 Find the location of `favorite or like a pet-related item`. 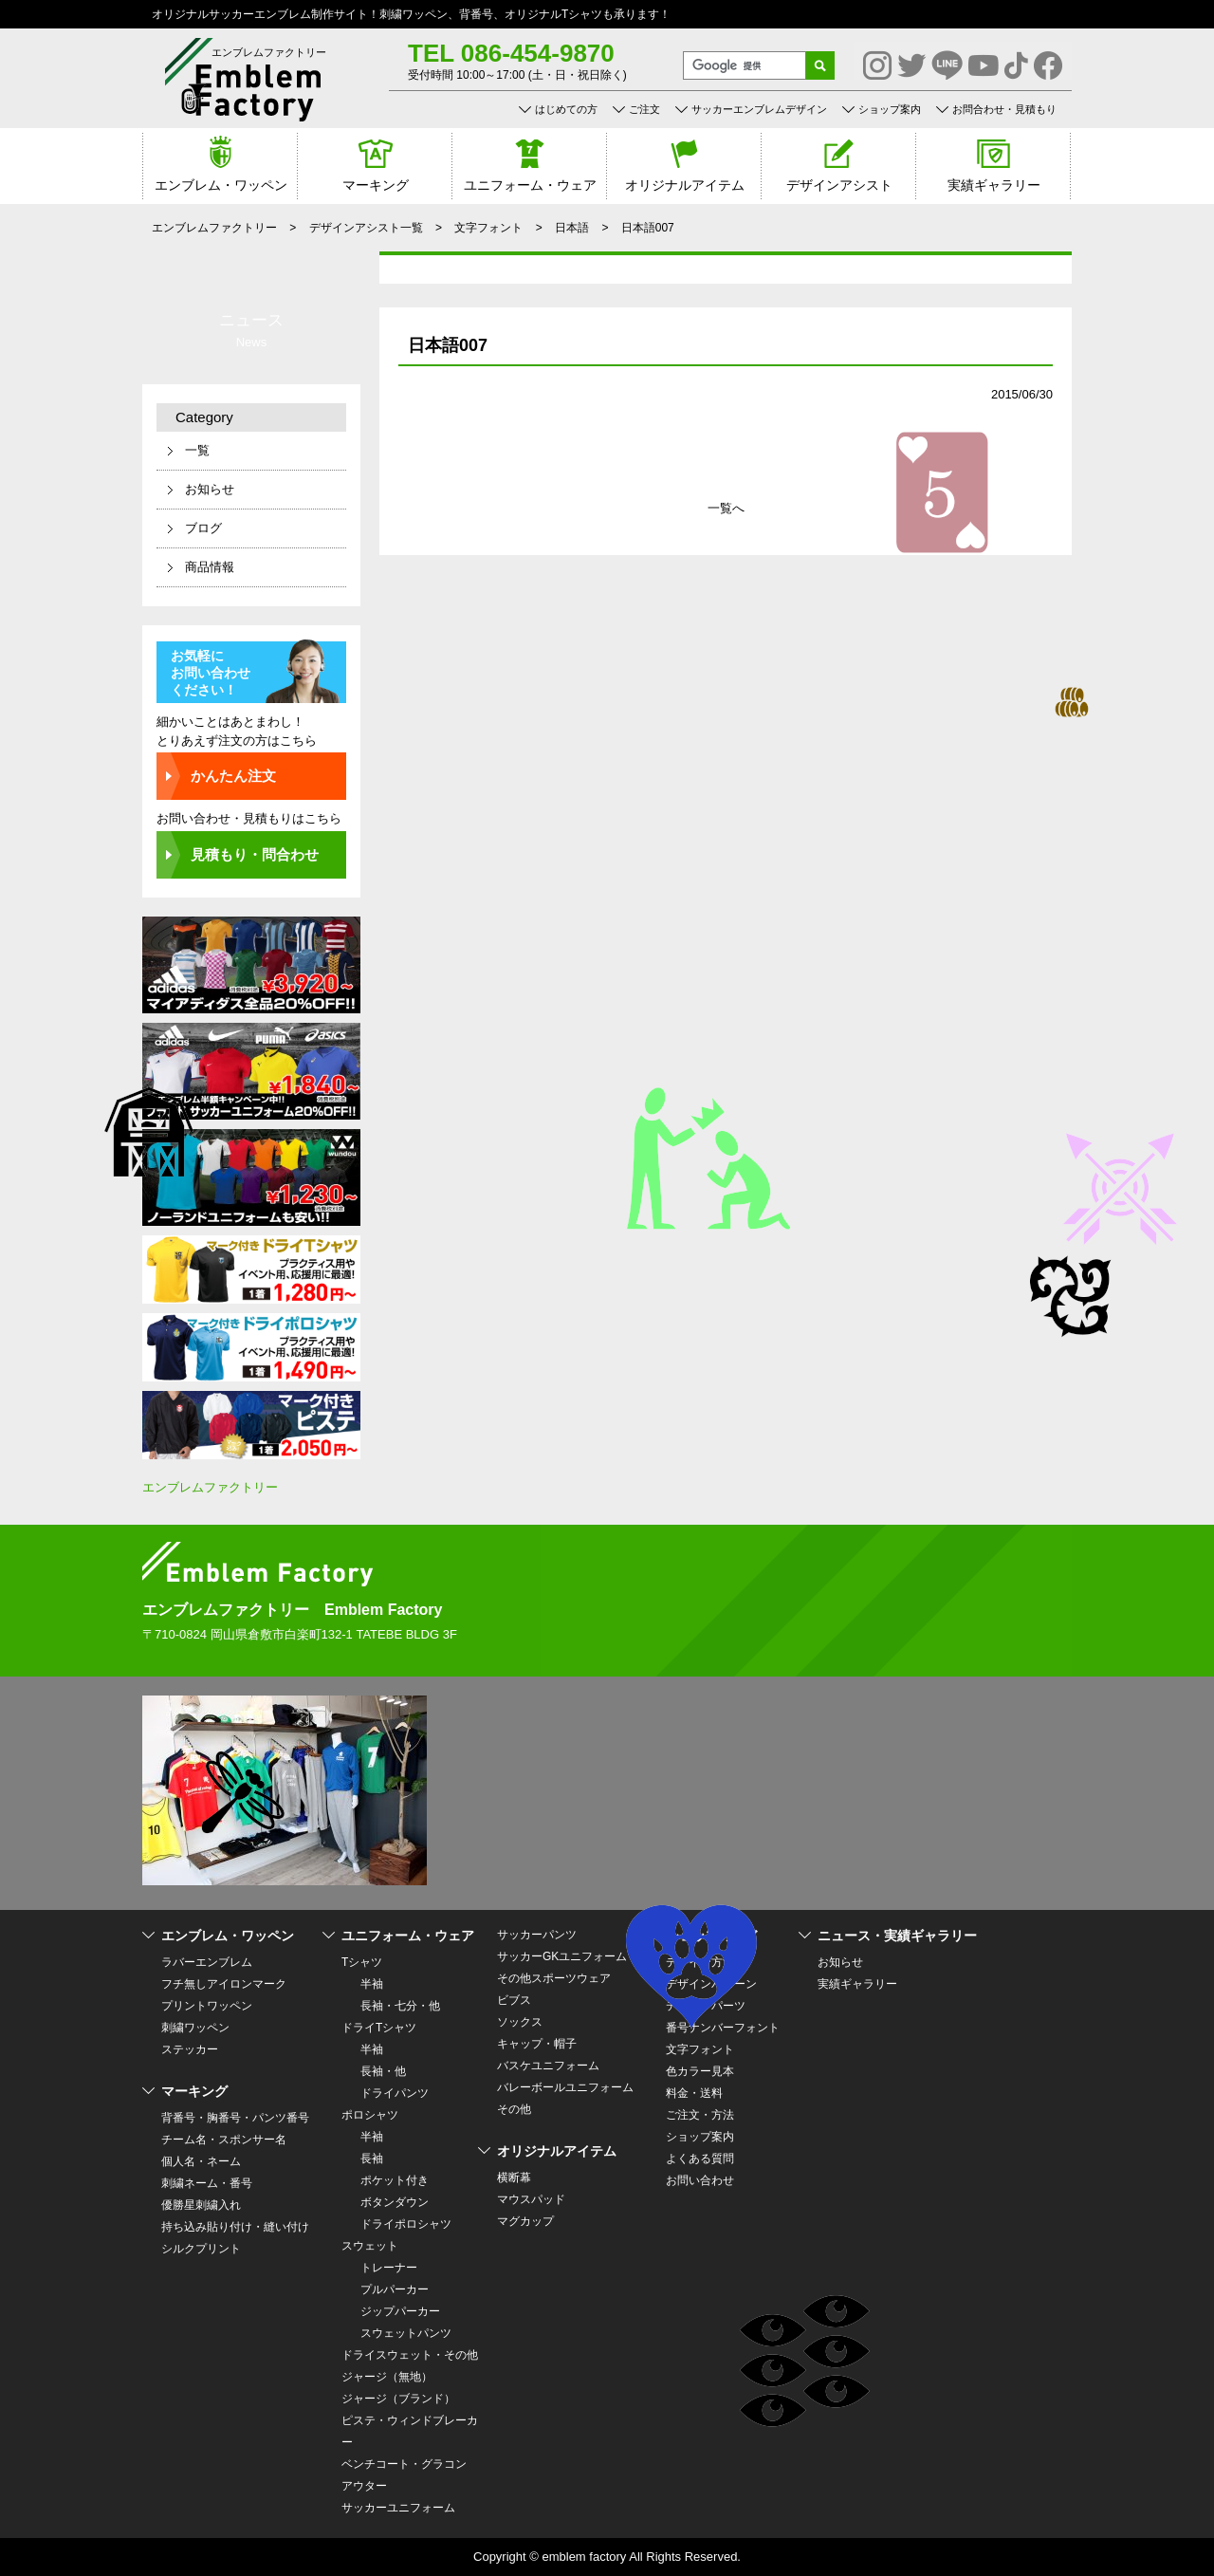

favorite or like a pet-related item is located at coordinates (690, 1967).